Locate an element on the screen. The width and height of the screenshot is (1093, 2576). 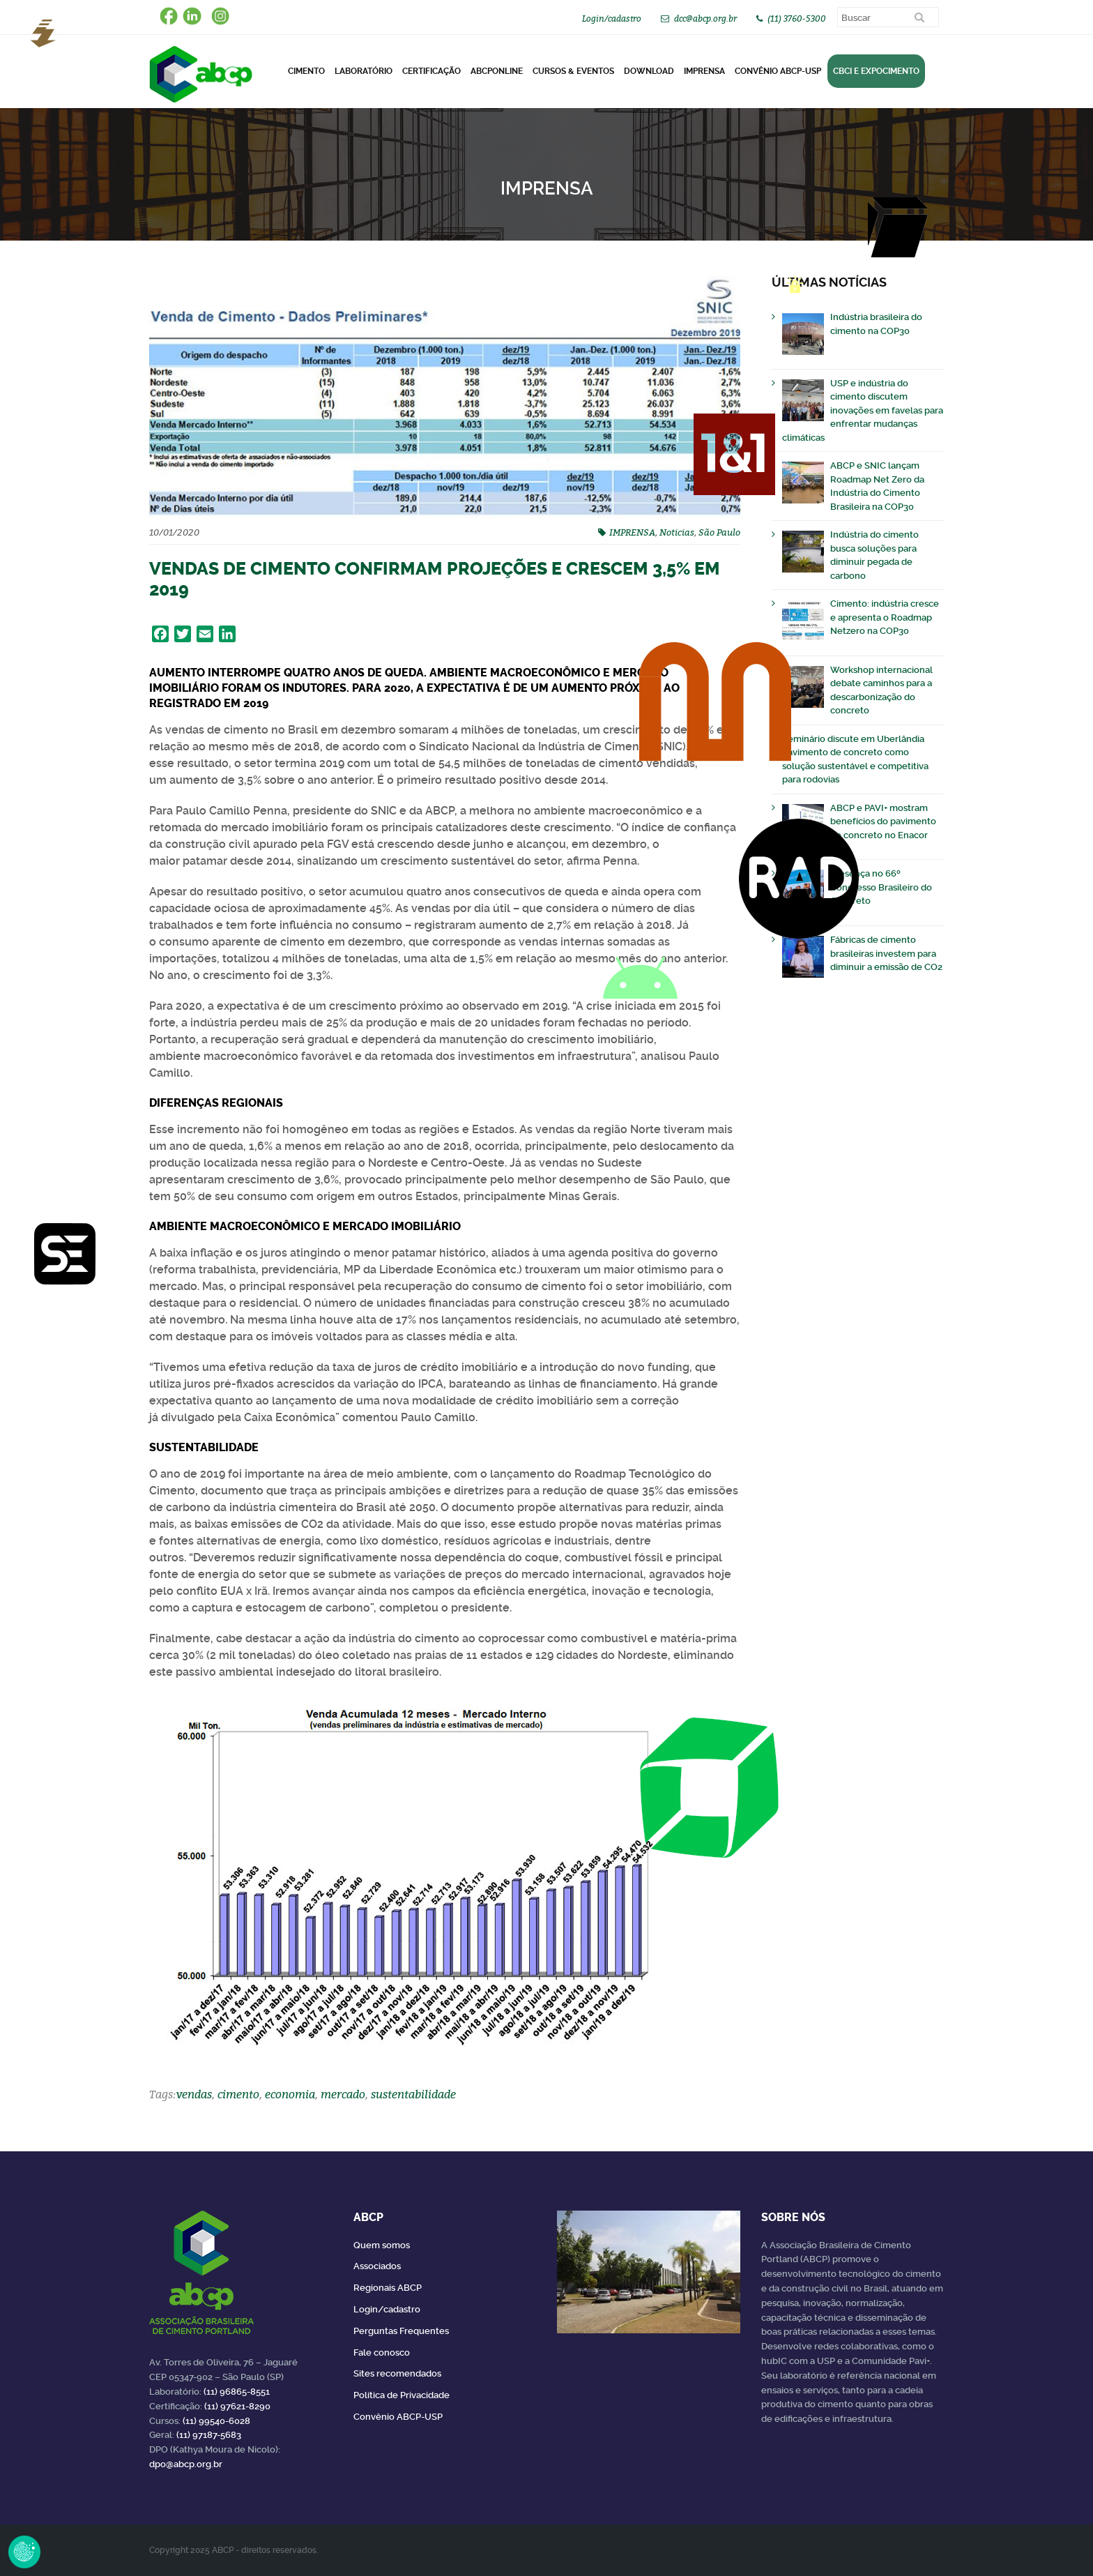
dynatrace application or service integration is located at coordinates (709, 1787).